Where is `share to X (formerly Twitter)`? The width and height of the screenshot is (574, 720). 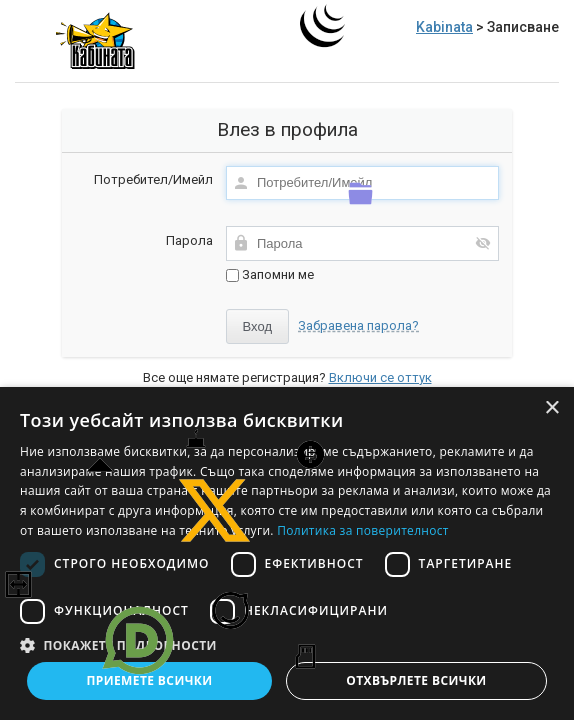 share to X (formerly Twitter) is located at coordinates (214, 510).